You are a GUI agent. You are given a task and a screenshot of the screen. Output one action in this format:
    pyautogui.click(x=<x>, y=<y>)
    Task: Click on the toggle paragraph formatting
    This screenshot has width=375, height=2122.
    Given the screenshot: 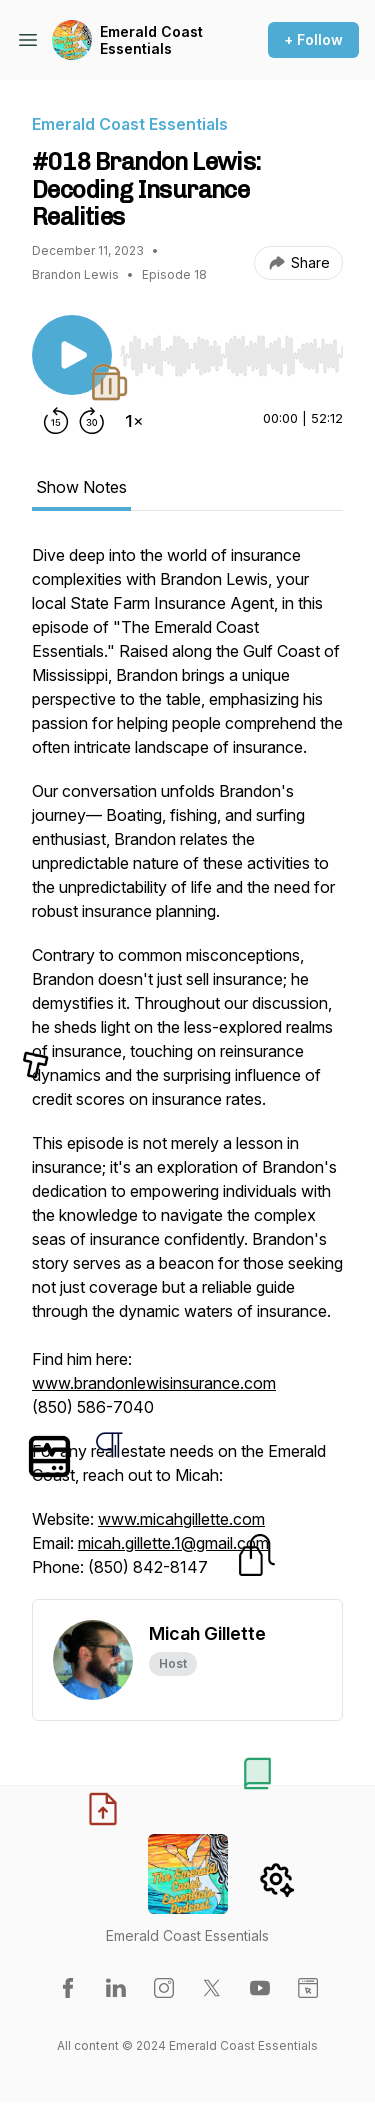 What is the action you would take?
    pyautogui.click(x=110, y=1445)
    